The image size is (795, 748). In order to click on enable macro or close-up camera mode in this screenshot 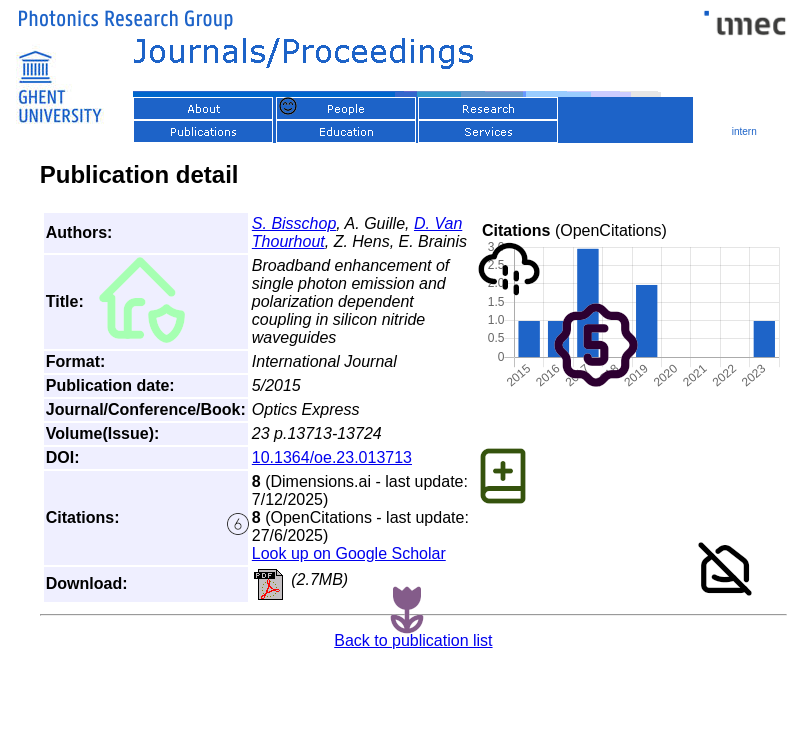, I will do `click(407, 610)`.